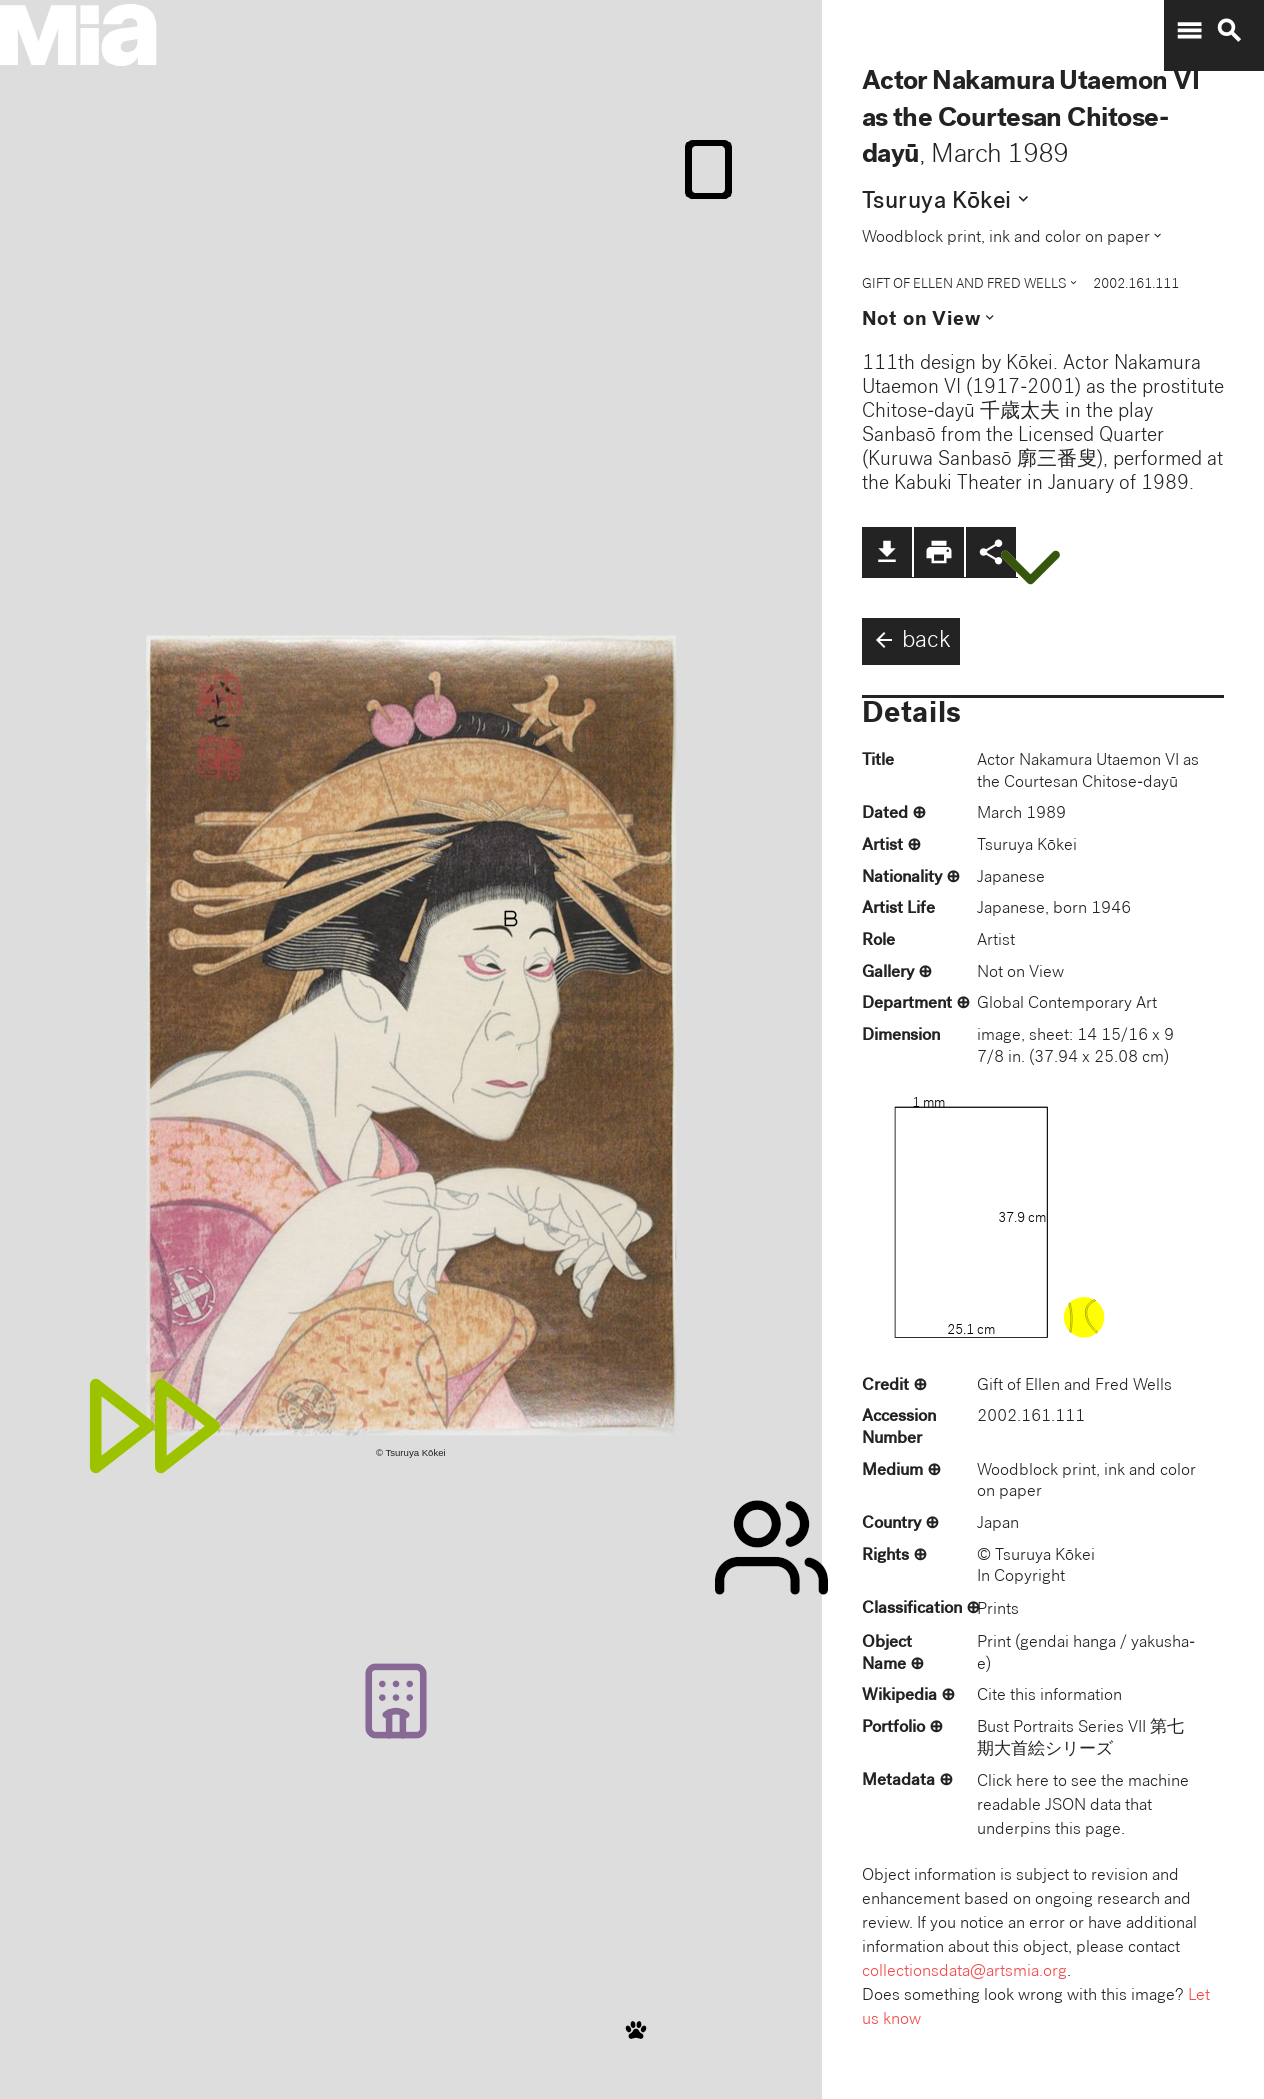 This screenshot has width=1264, height=2099. Describe the element at coordinates (771, 1547) in the screenshot. I see `view all users or team members` at that location.